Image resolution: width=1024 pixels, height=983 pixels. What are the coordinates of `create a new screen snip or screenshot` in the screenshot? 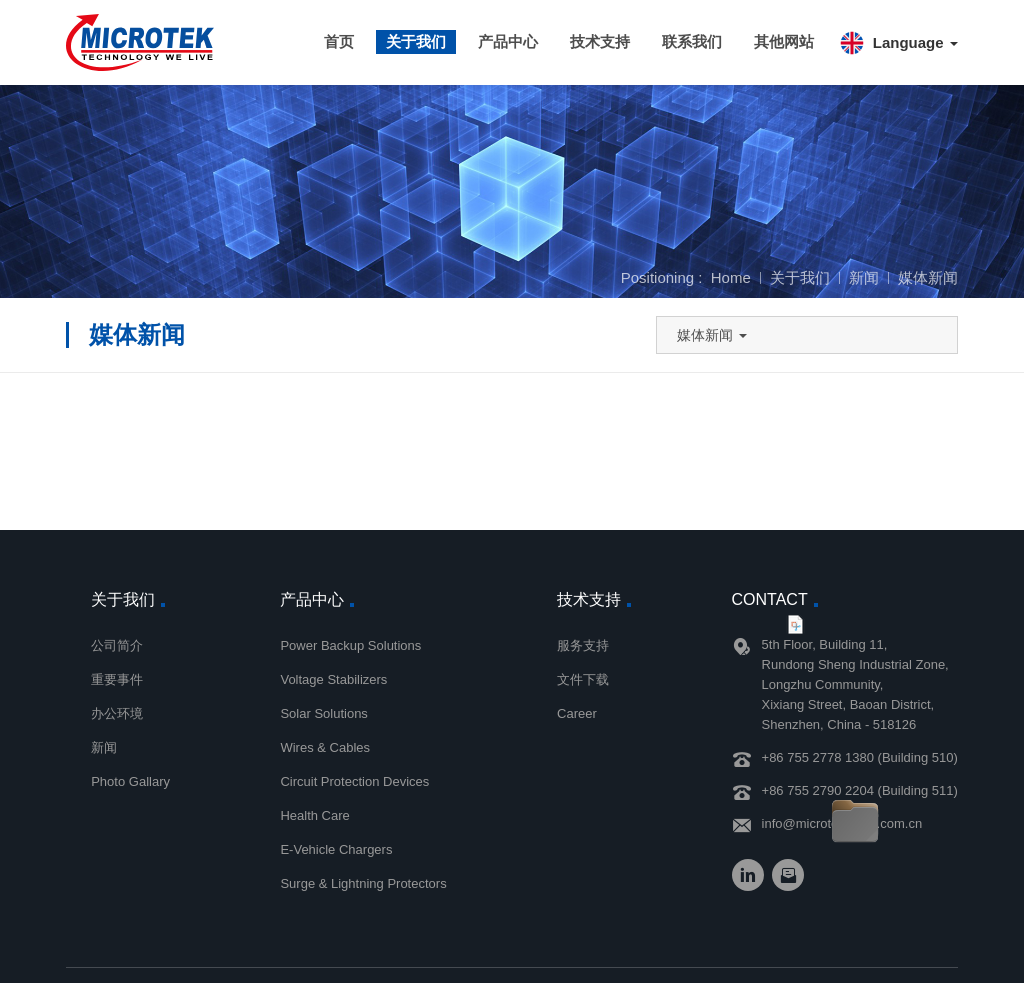 It's located at (795, 624).